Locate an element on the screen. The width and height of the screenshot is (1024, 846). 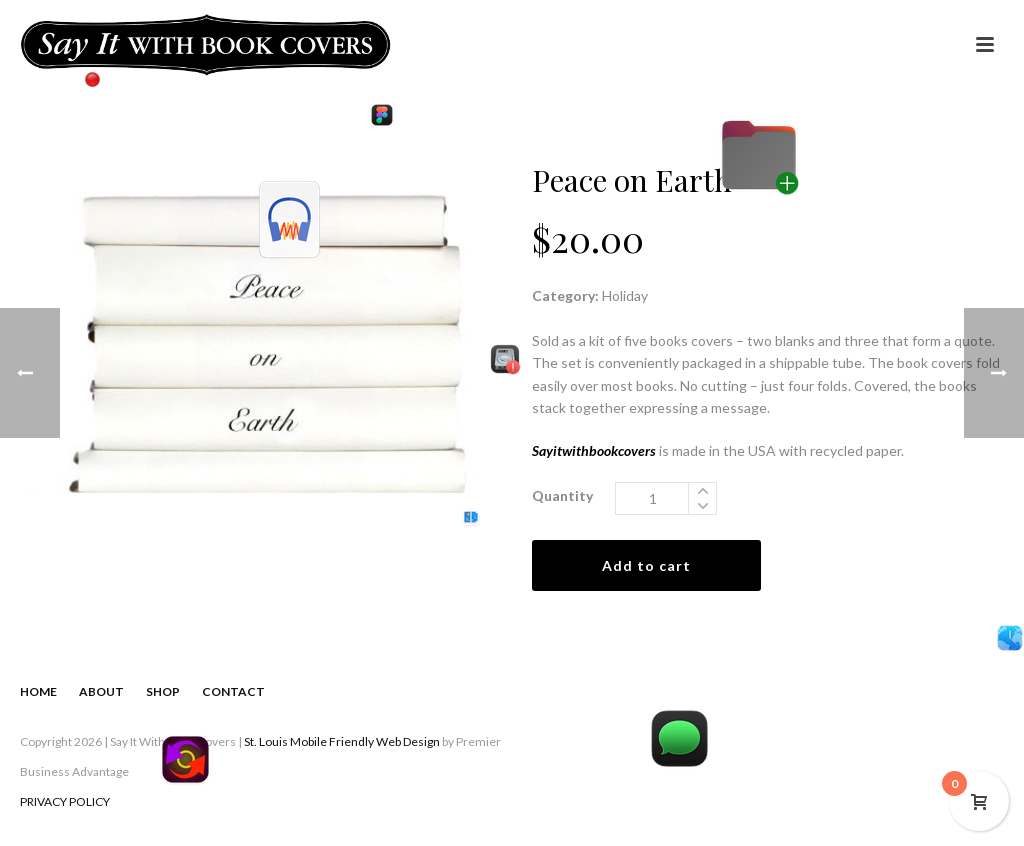
disk space warning alert is located at coordinates (505, 359).